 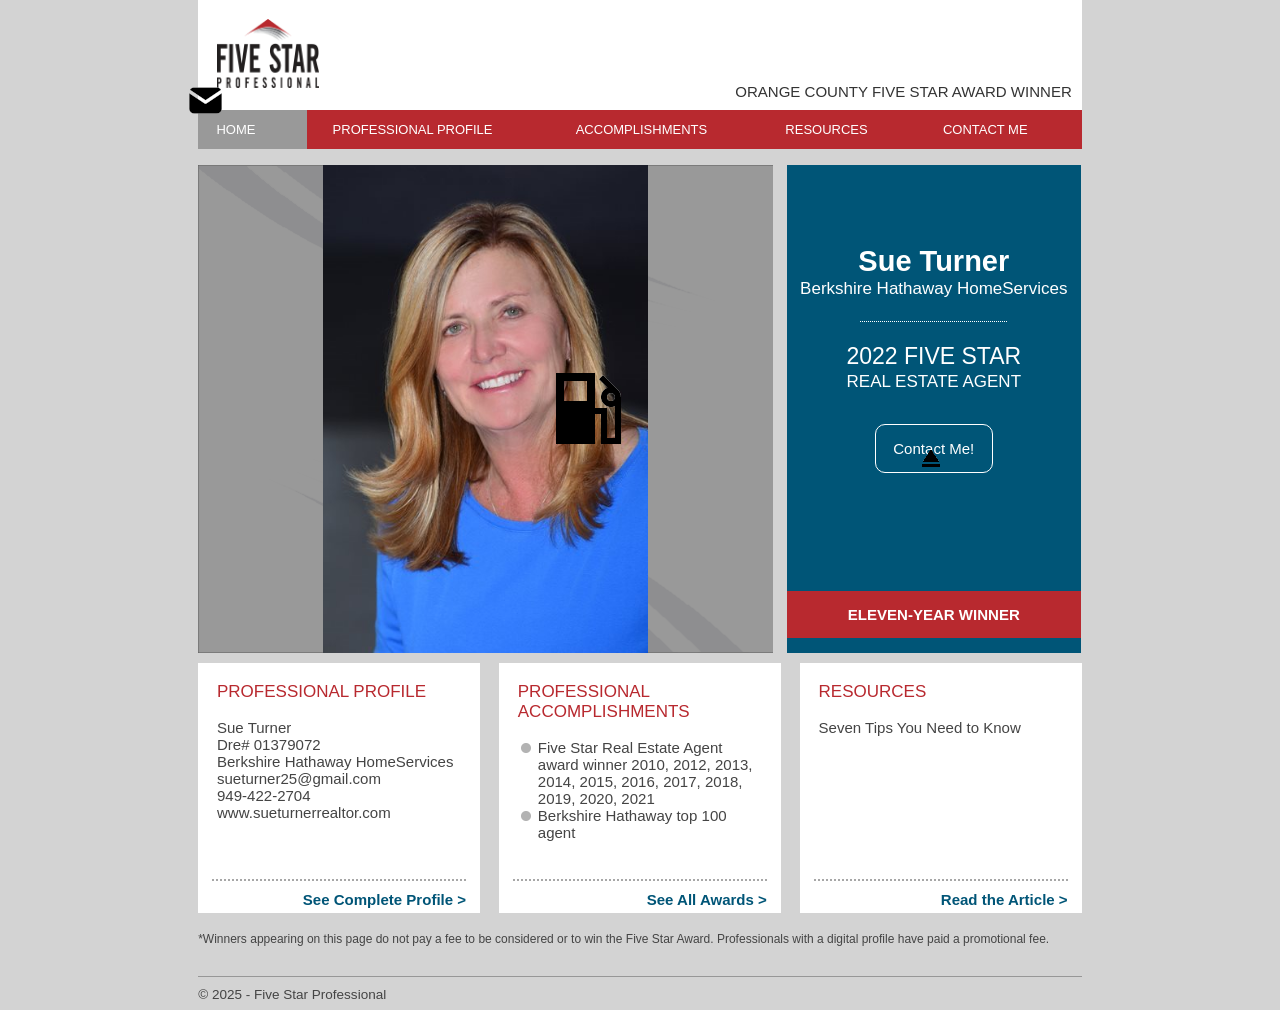 I want to click on open your email inbox, so click(x=205, y=100).